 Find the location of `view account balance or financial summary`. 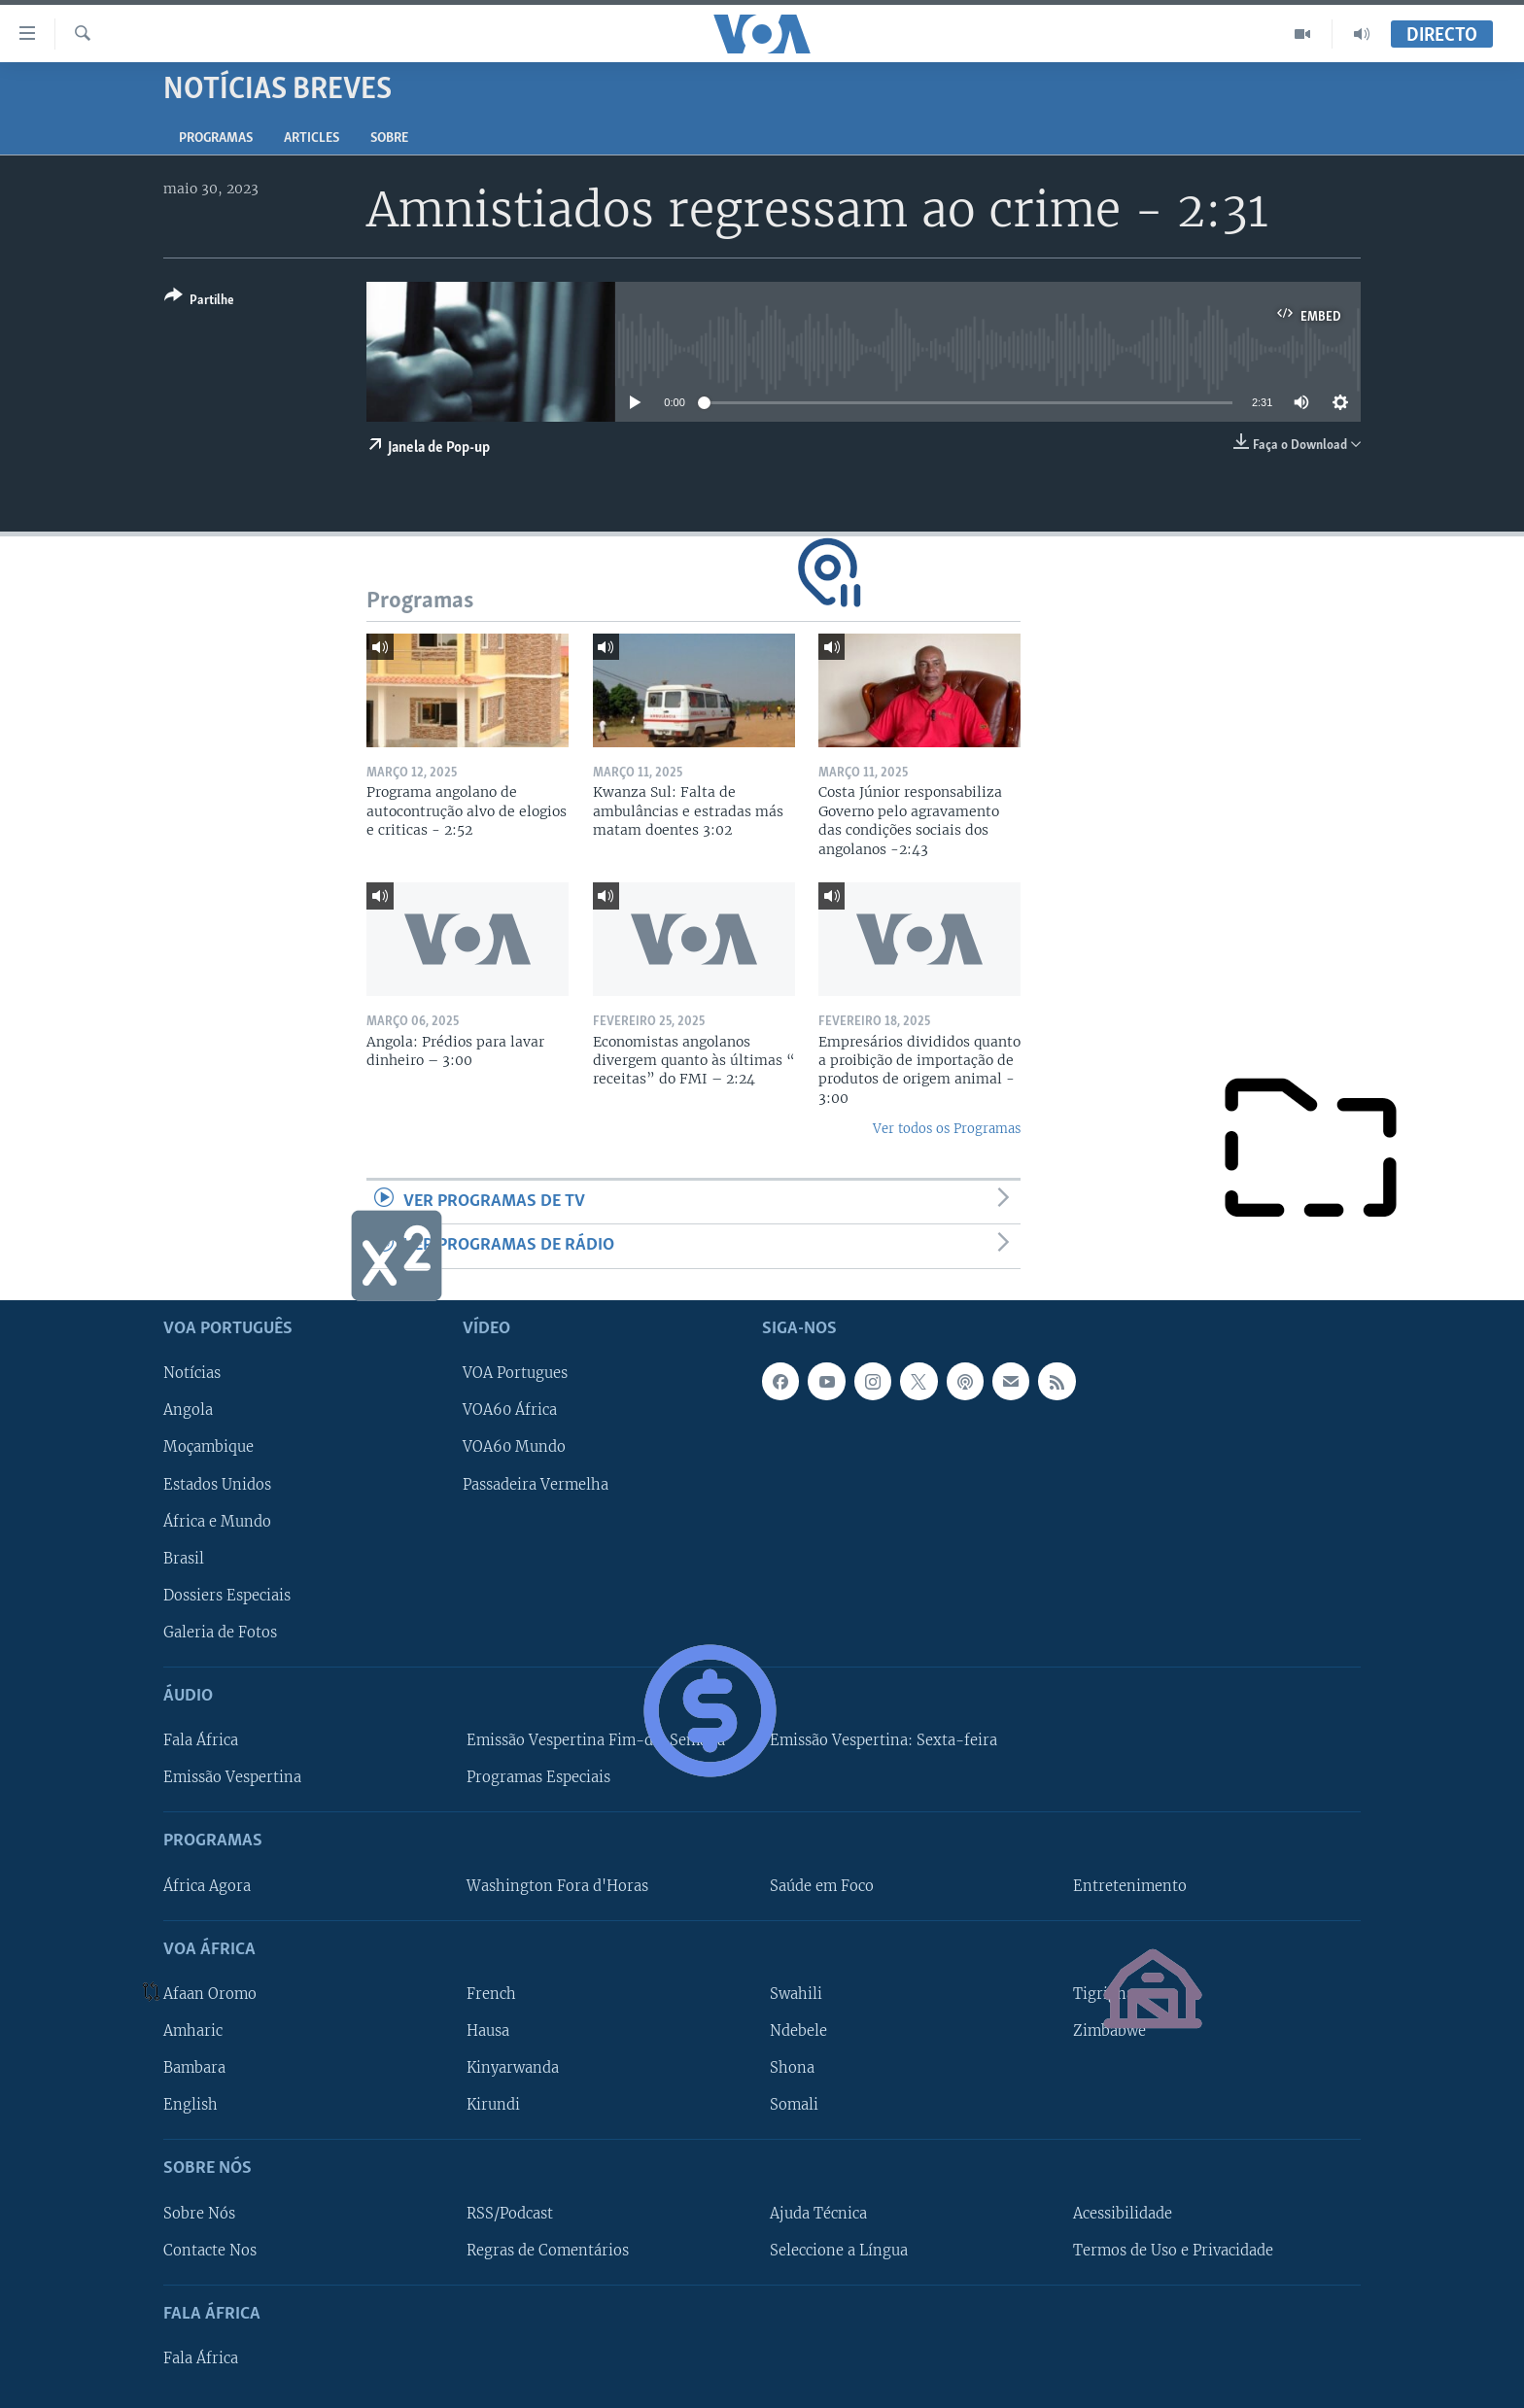

view account balance or financial summary is located at coordinates (710, 1710).